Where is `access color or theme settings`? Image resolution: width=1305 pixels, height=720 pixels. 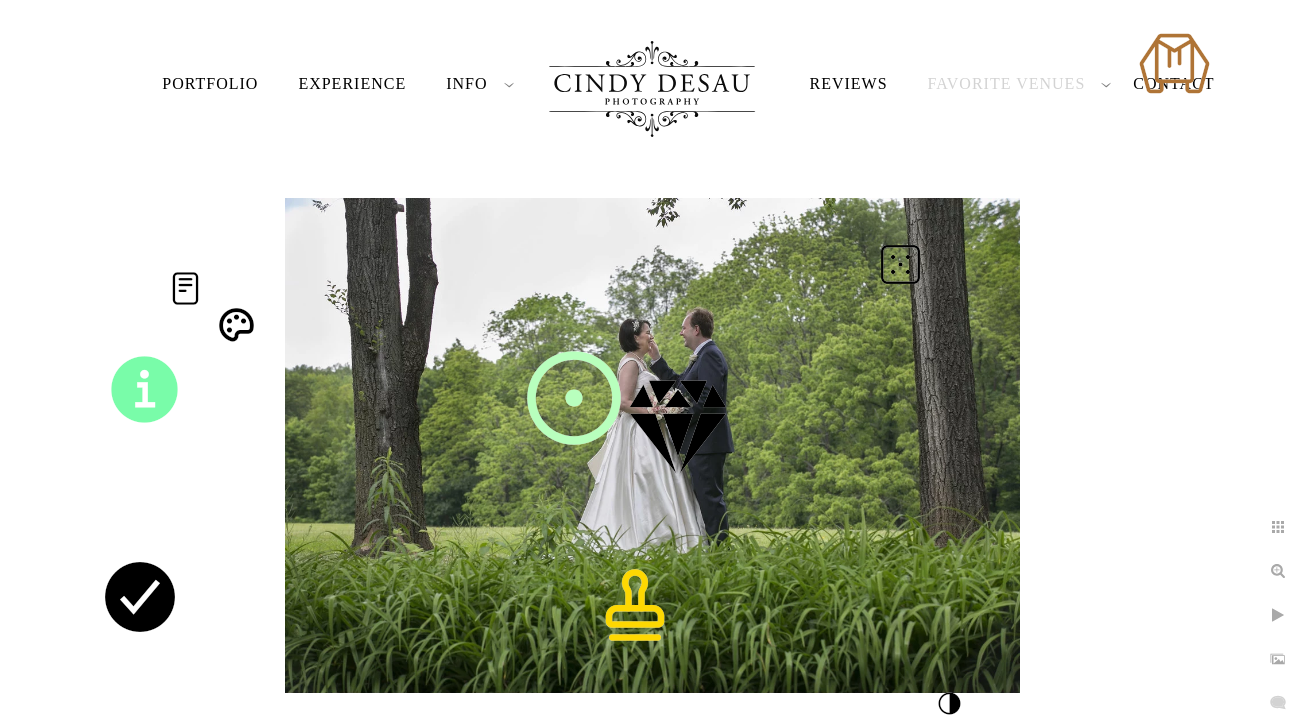
access color or theme settings is located at coordinates (236, 325).